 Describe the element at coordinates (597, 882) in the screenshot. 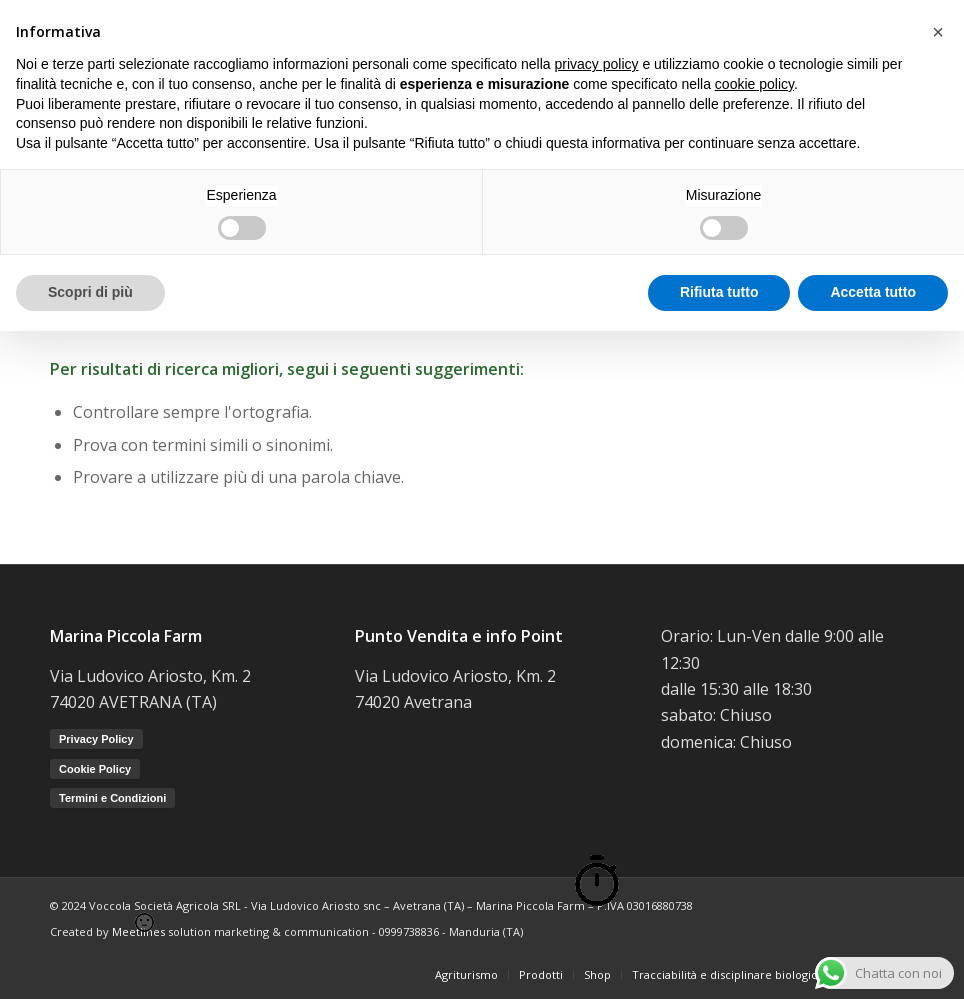

I see `set a countdown timer` at that location.